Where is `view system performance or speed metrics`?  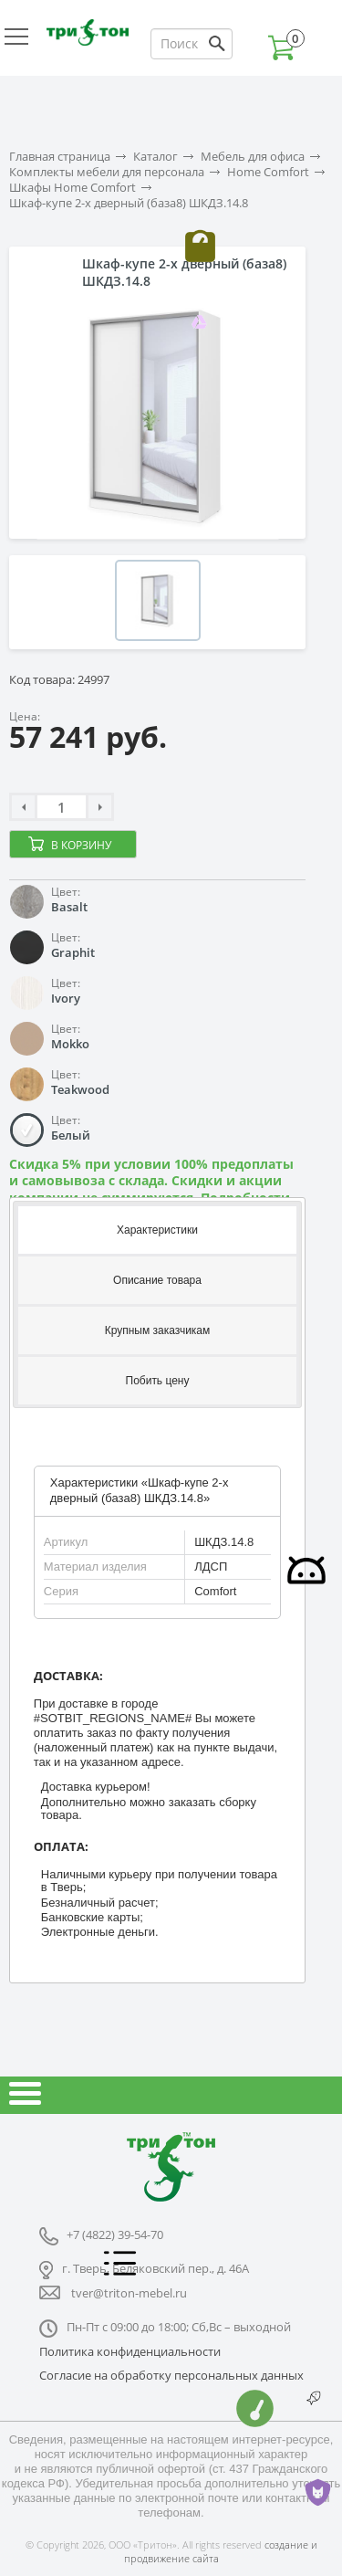
view system performance or speed metrics is located at coordinates (254, 2408).